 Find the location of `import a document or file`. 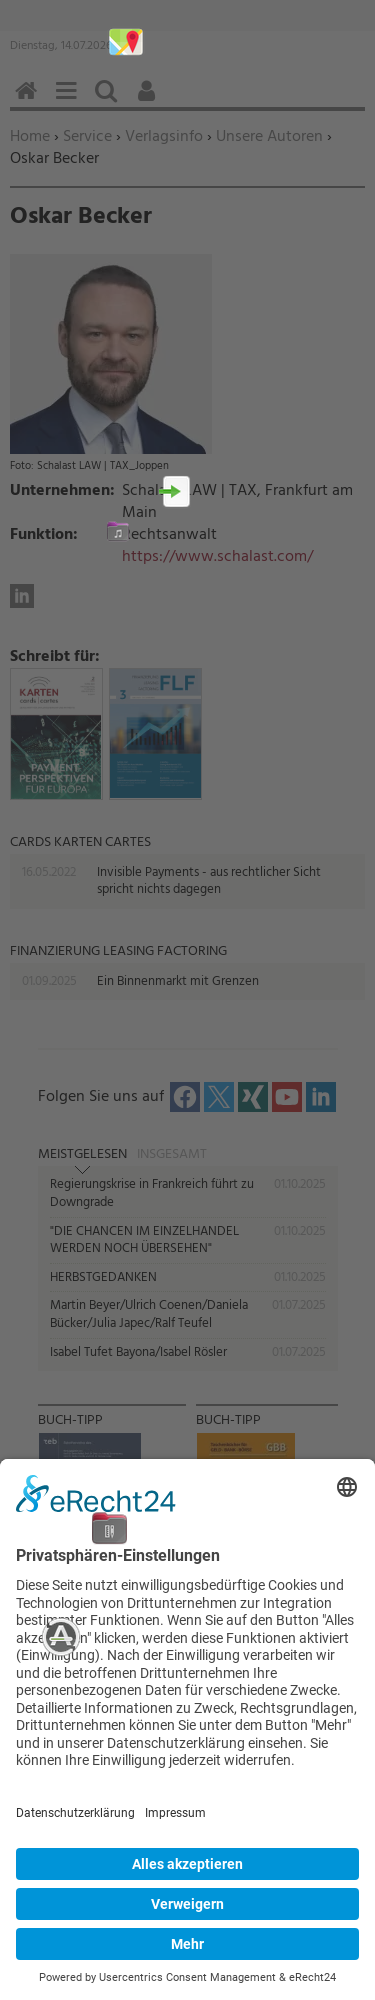

import a document or file is located at coordinates (176, 491).